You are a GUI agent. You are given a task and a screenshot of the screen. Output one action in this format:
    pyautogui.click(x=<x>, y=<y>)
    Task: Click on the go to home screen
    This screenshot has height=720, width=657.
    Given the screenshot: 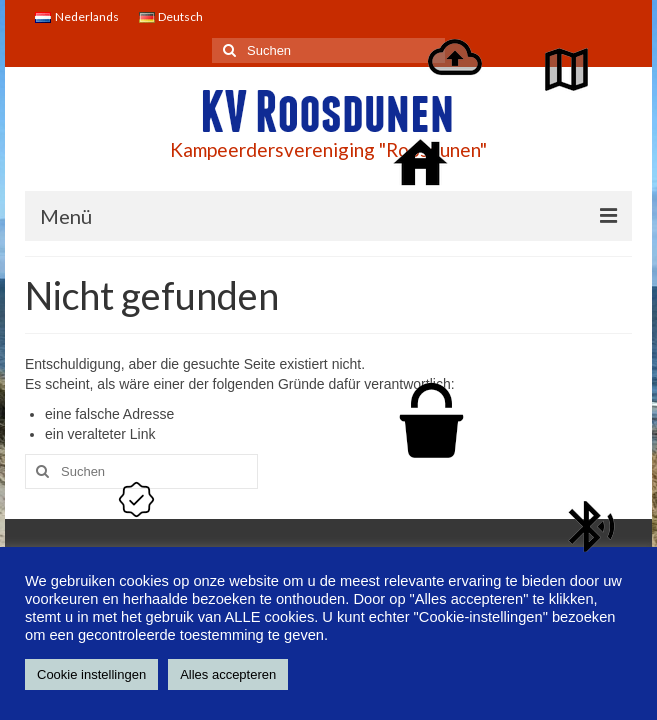 What is the action you would take?
    pyautogui.click(x=420, y=163)
    